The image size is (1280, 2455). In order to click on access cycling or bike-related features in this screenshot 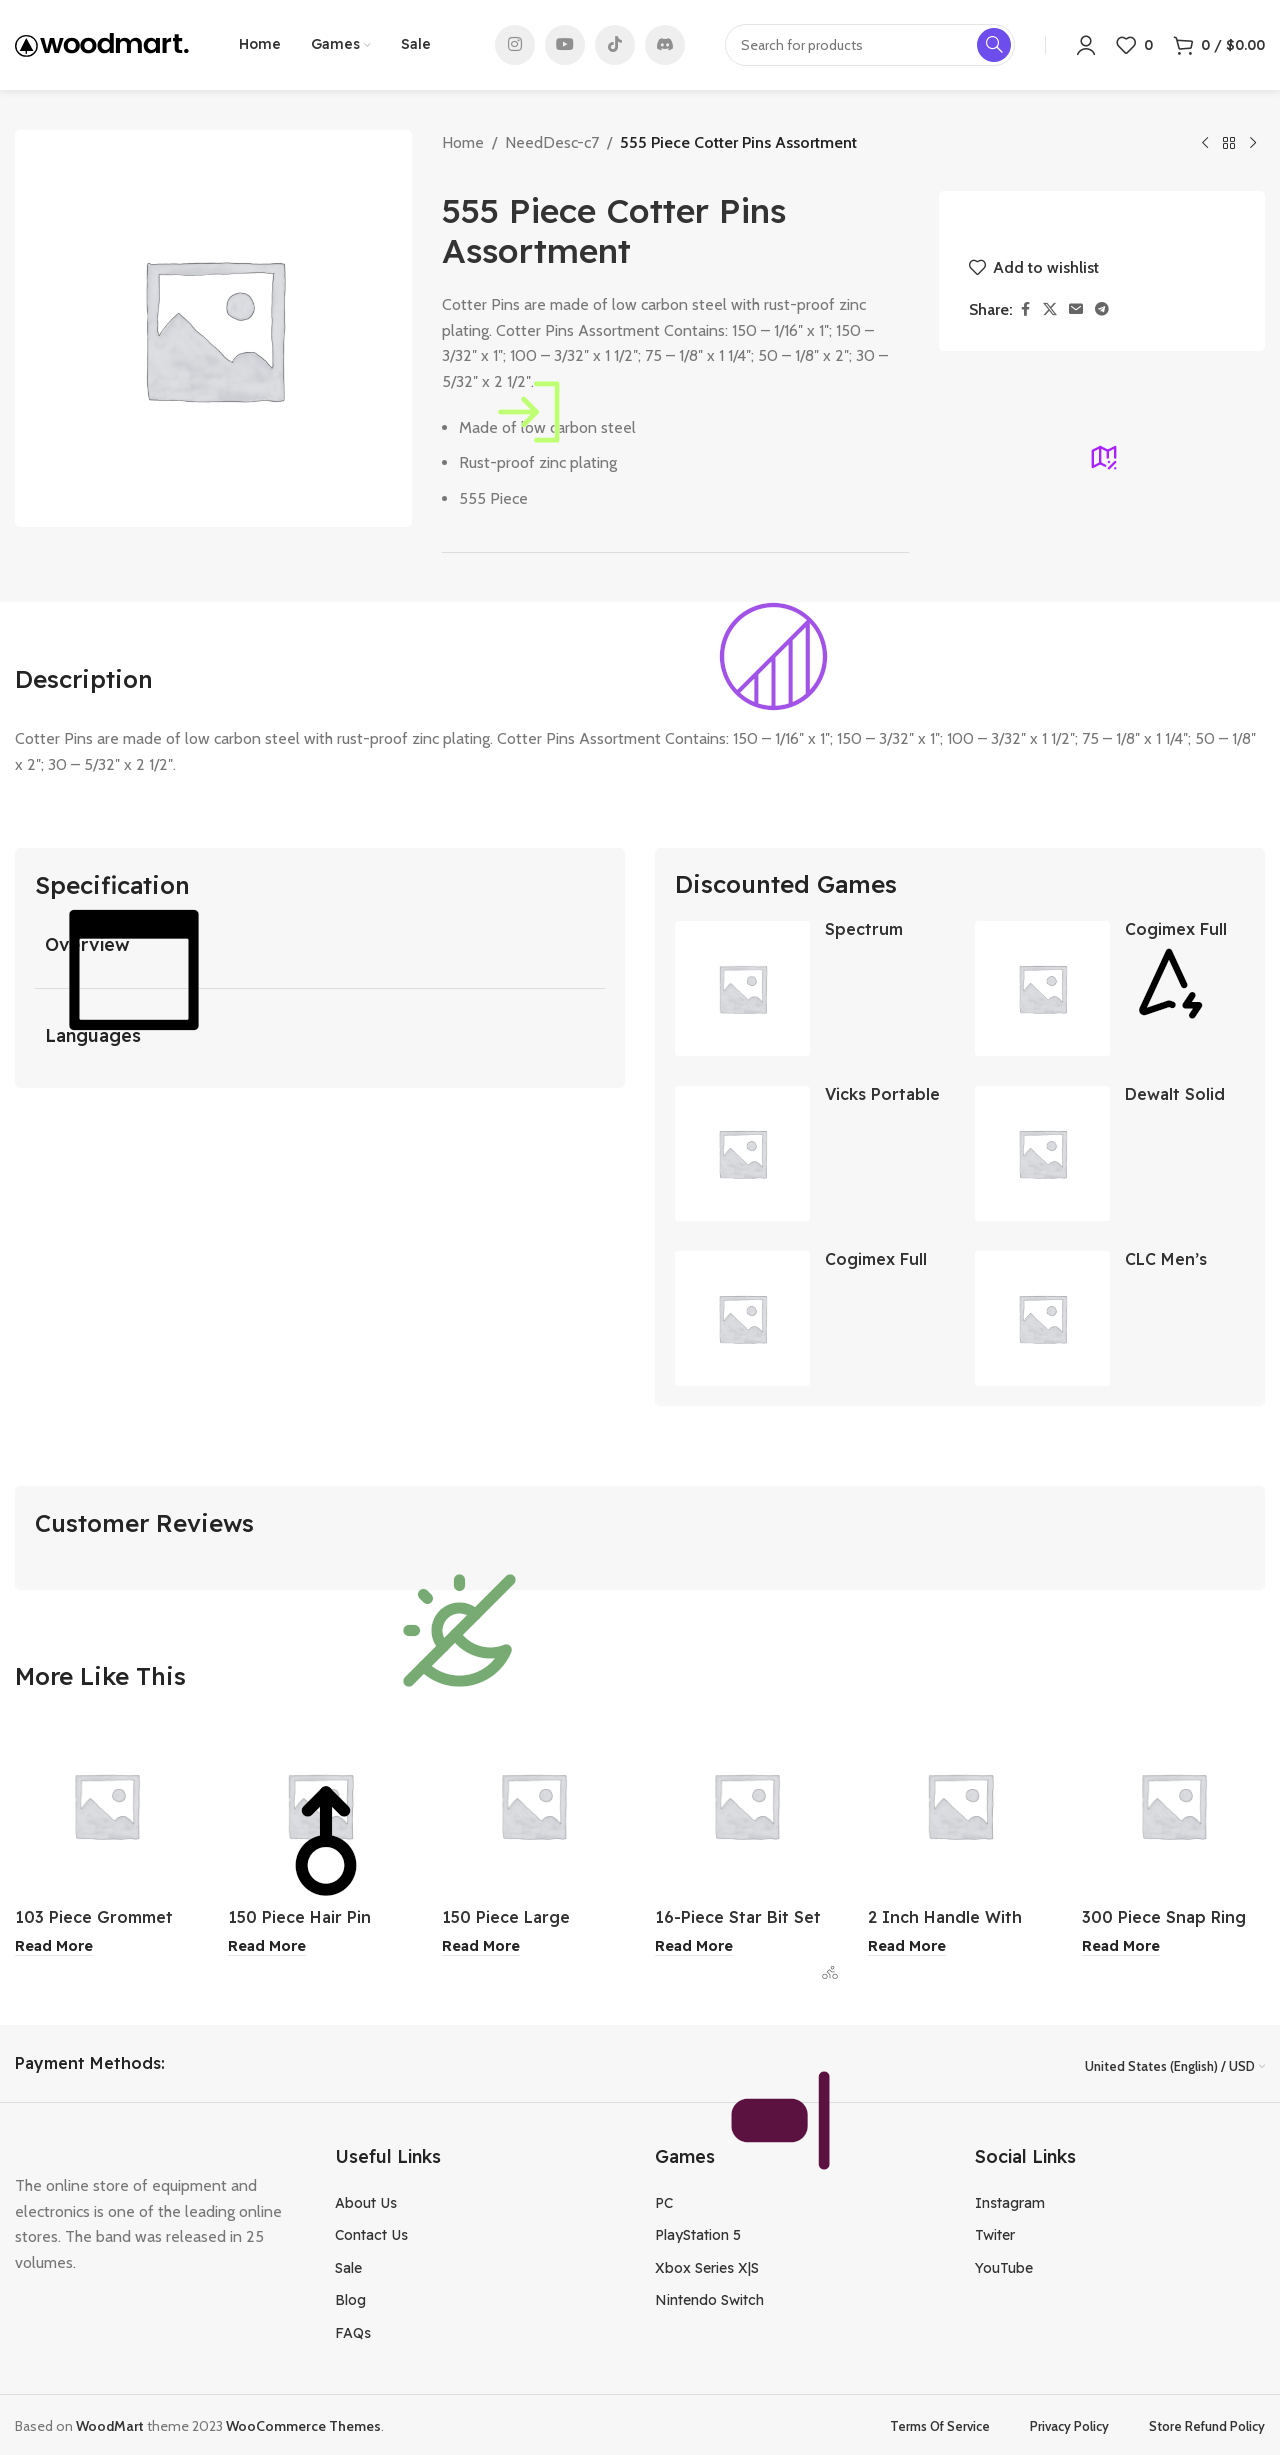, I will do `click(830, 1973)`.